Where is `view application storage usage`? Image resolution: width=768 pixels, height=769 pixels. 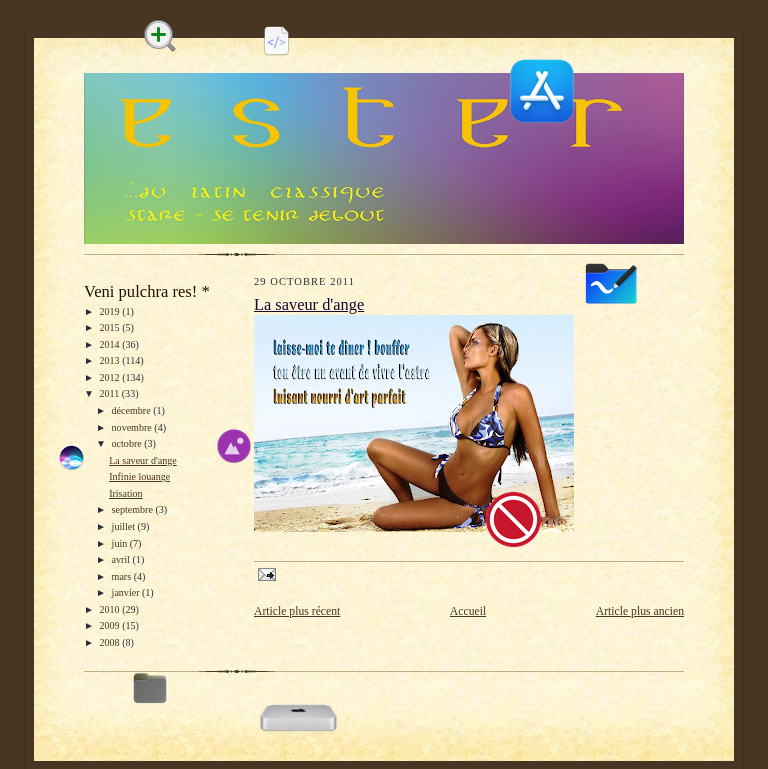 view application storage usage is located at coordinates (542, 91).